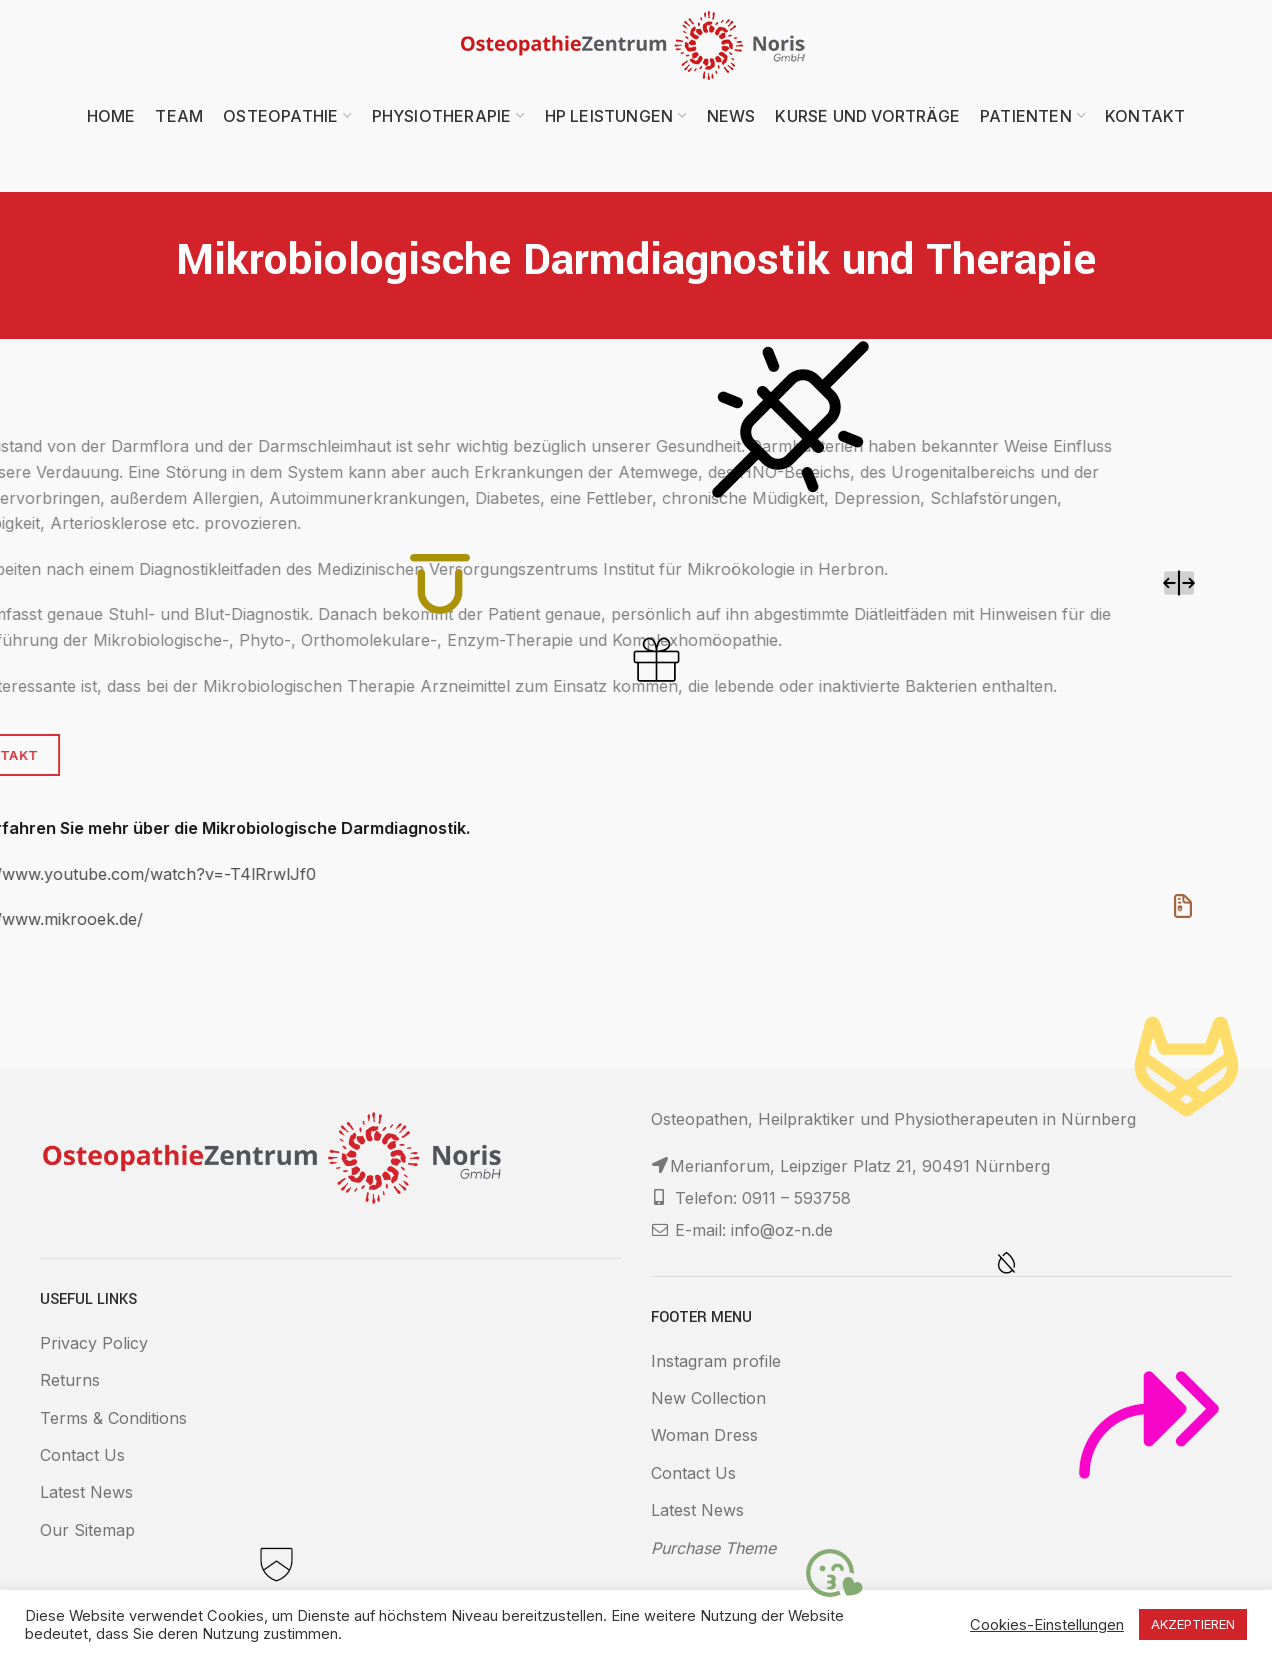 This screenshot has height=1659, width=1272. What do you see at coordinates (833, 1573) in the screenshot?
I see `add a kiss or love reaction to a message` at bounding box center [833, 1573].